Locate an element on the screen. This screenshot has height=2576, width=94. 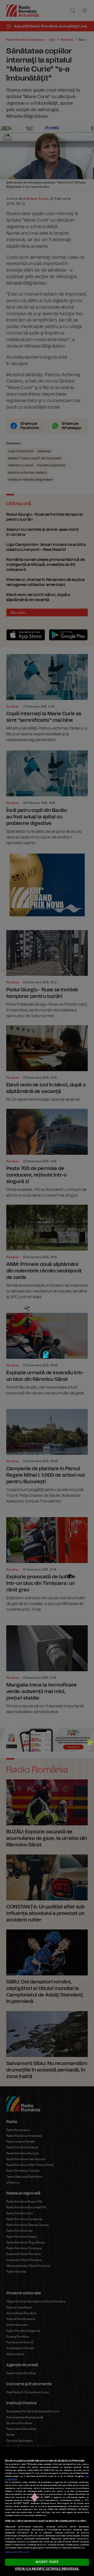
view plant root system details is located at coordinates (27, 1311).